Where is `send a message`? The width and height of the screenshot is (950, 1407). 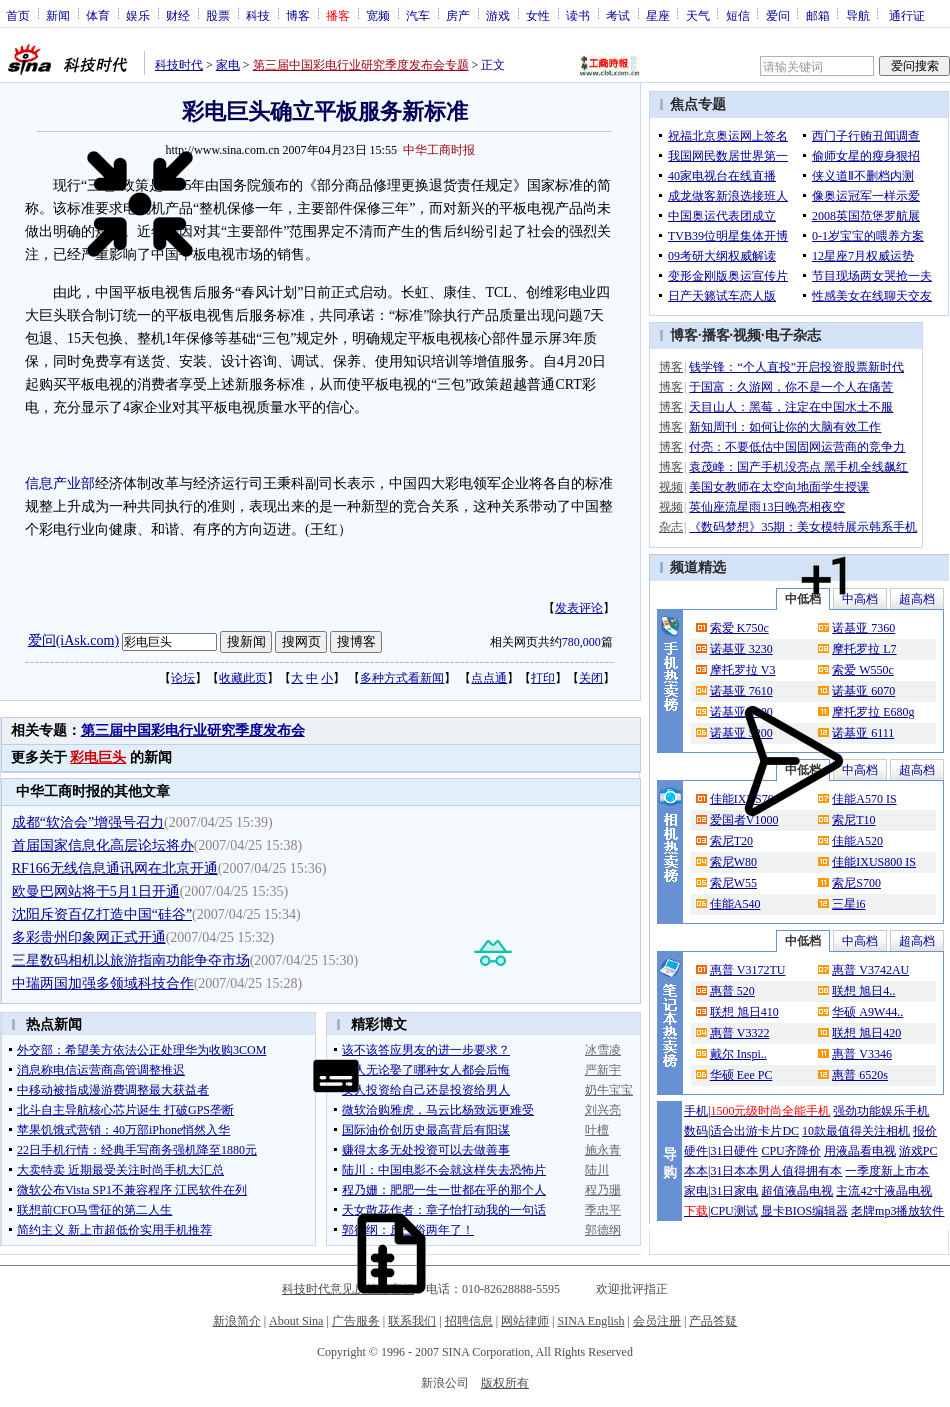 send a message is located at coordinates (788, 761).